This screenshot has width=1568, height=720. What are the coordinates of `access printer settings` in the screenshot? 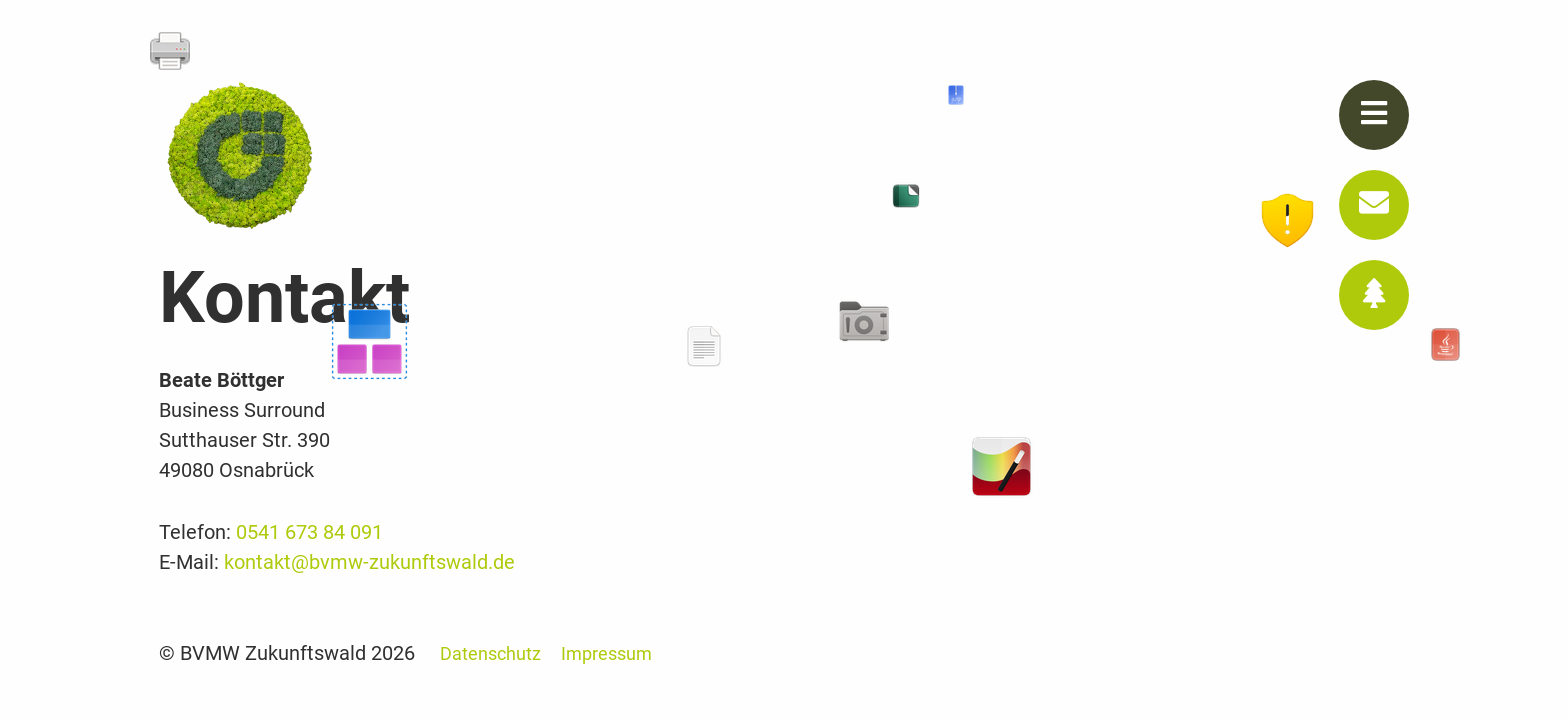 It's located at (170, 51).